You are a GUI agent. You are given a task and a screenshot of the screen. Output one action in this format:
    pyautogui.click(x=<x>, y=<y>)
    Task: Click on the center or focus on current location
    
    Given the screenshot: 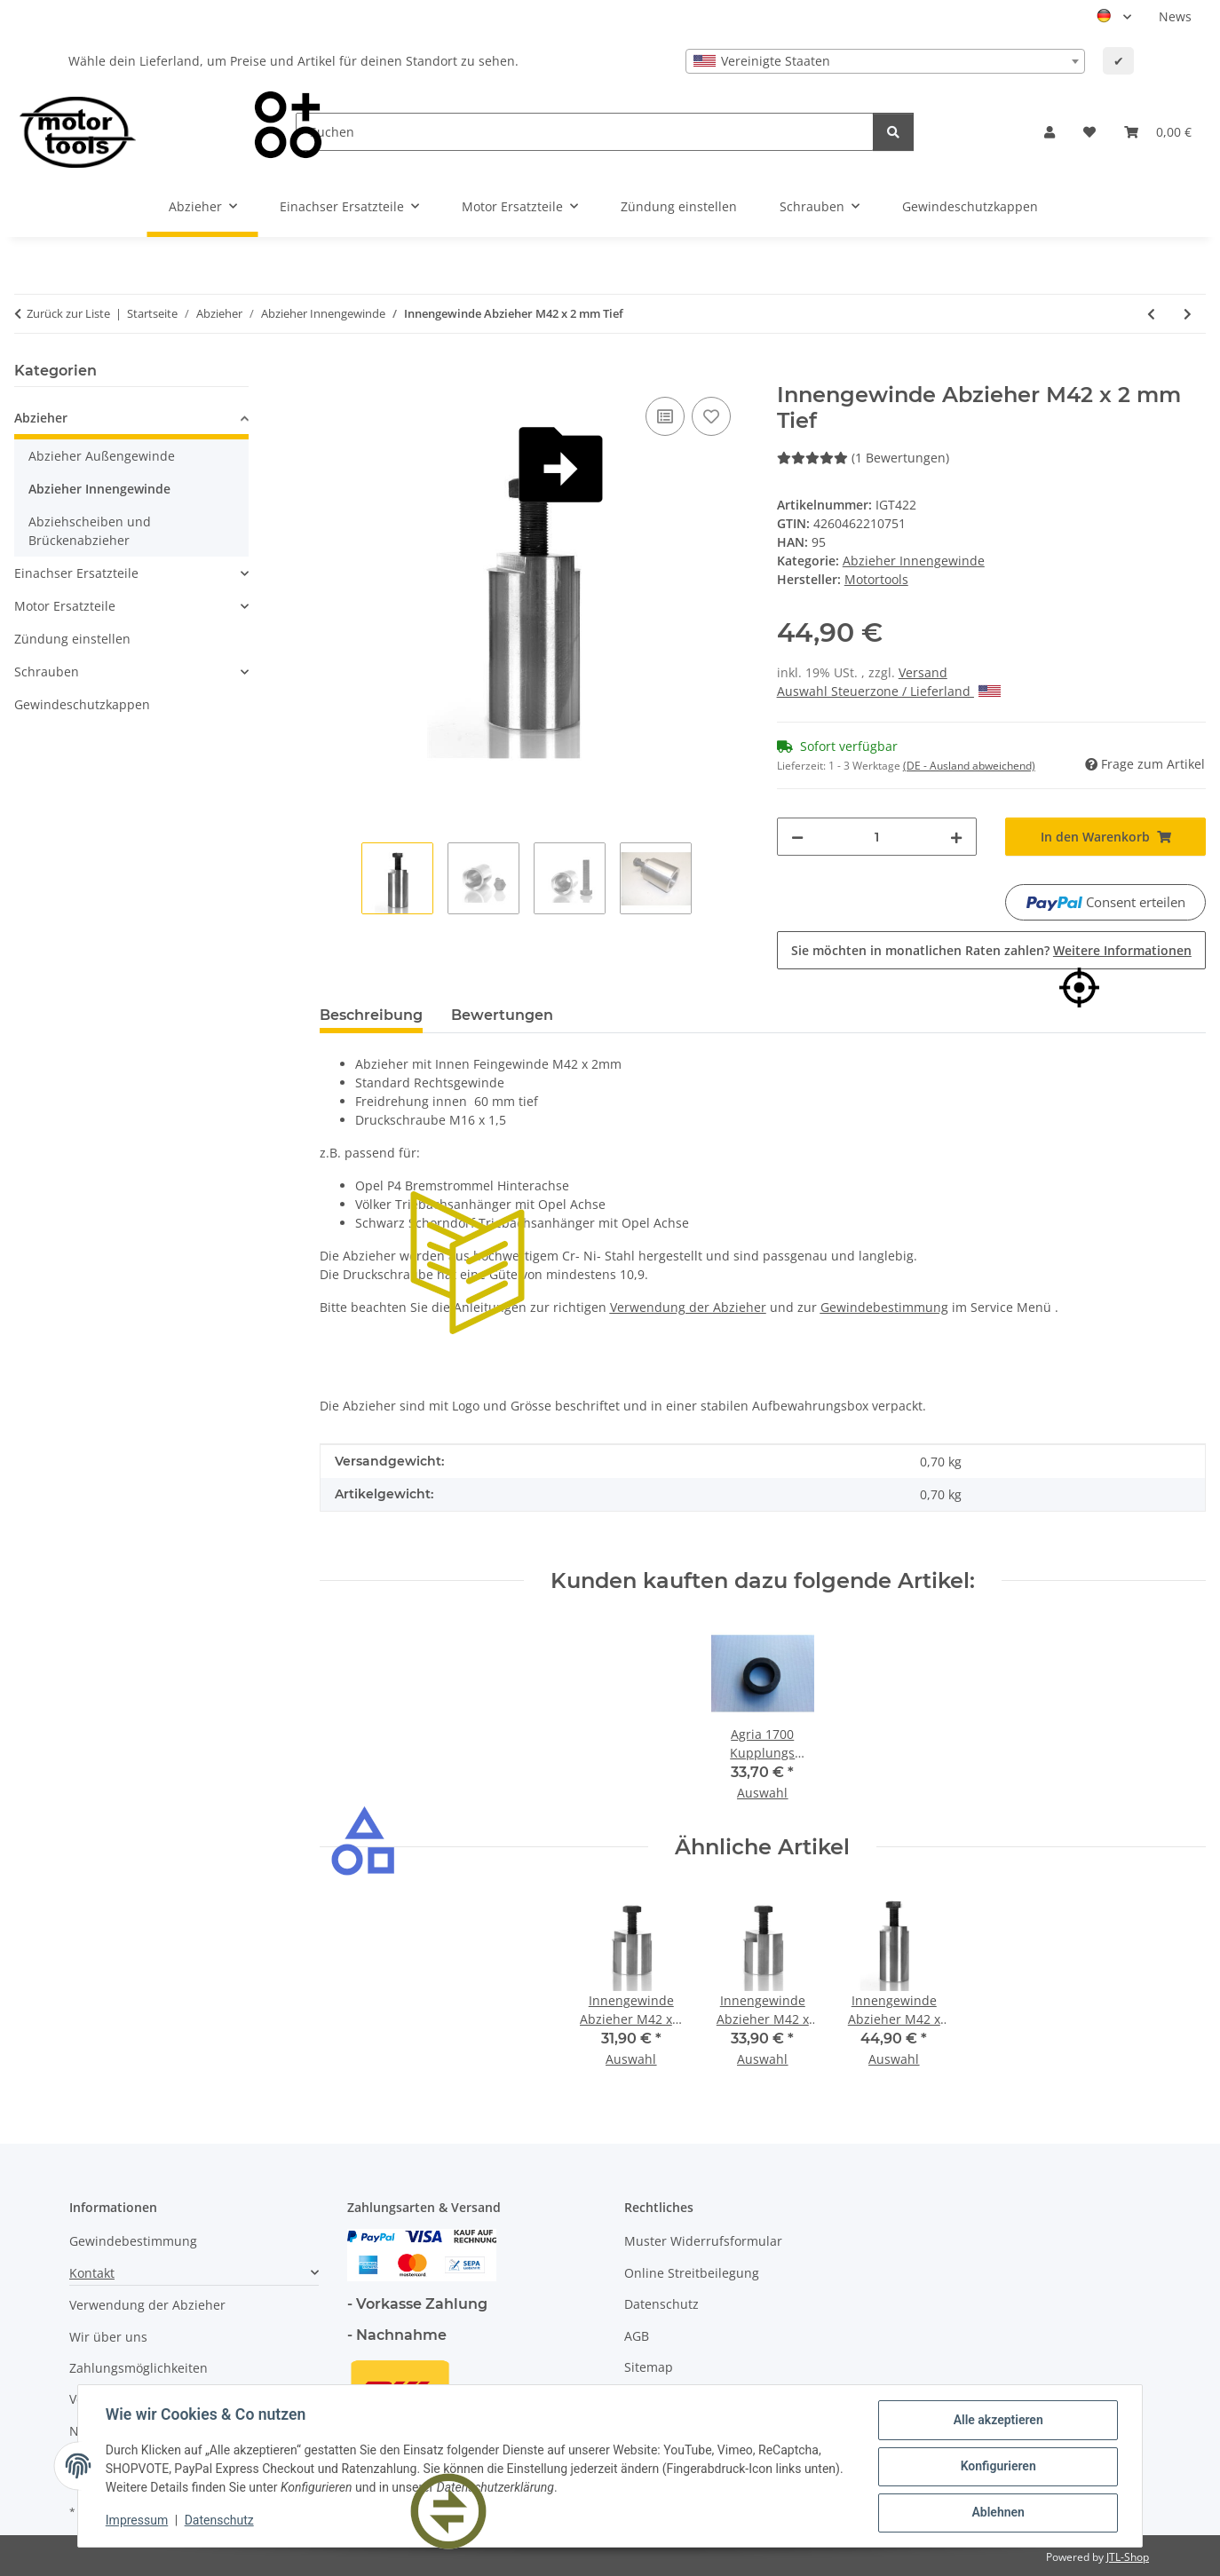 What is the action you would take?
    pyautogui.click(x=1079, y=987)
    